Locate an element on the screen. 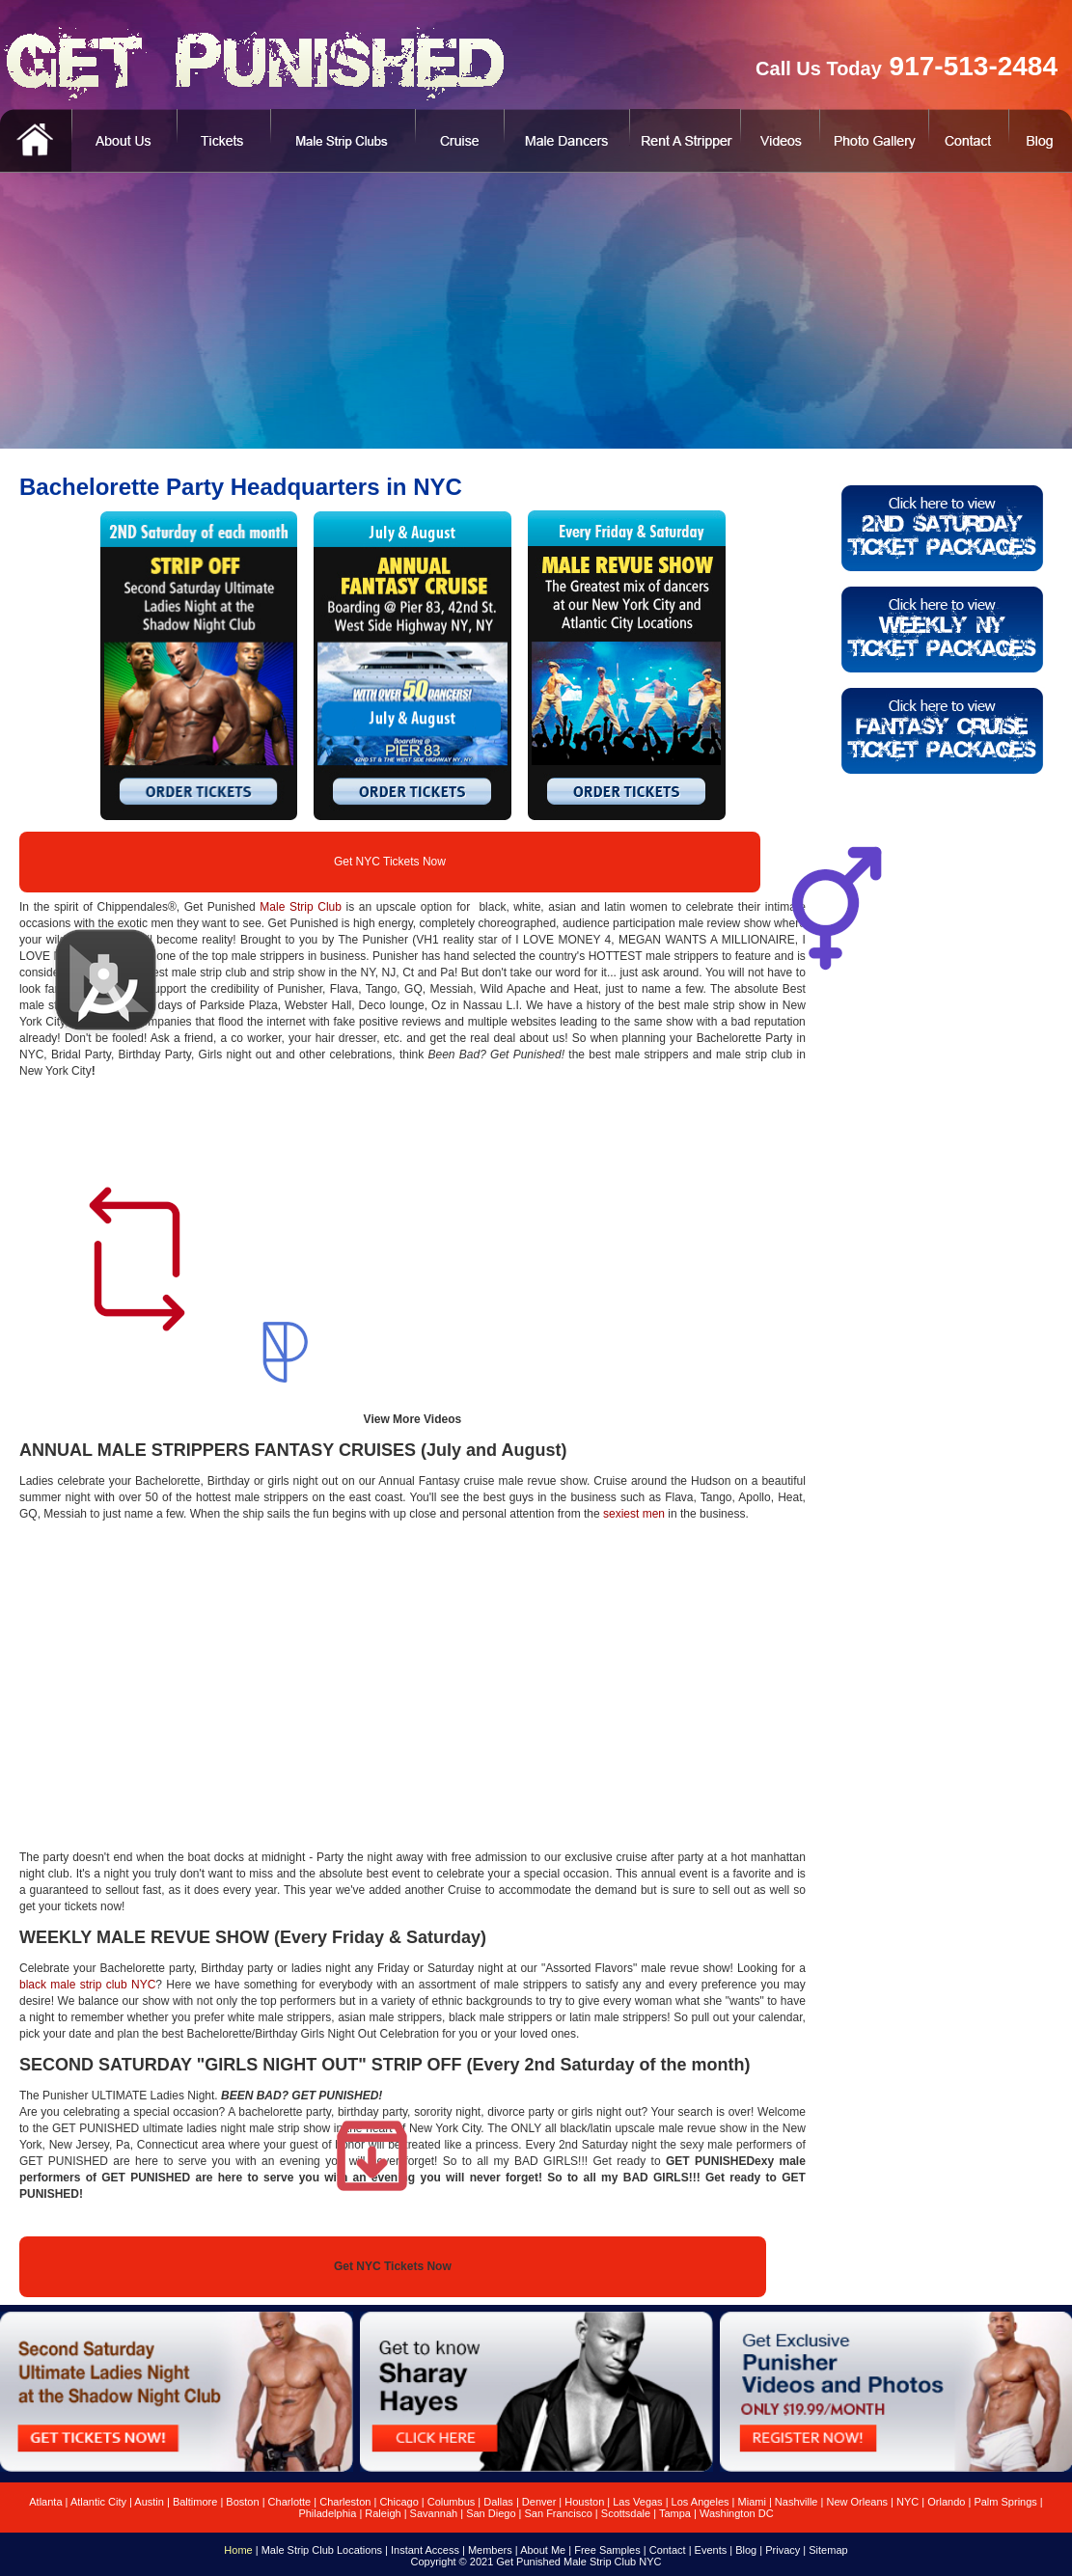 The height and width of the screenshot is (2576, 1072). open accessories or utility applications is located at coordinates (105, 979).